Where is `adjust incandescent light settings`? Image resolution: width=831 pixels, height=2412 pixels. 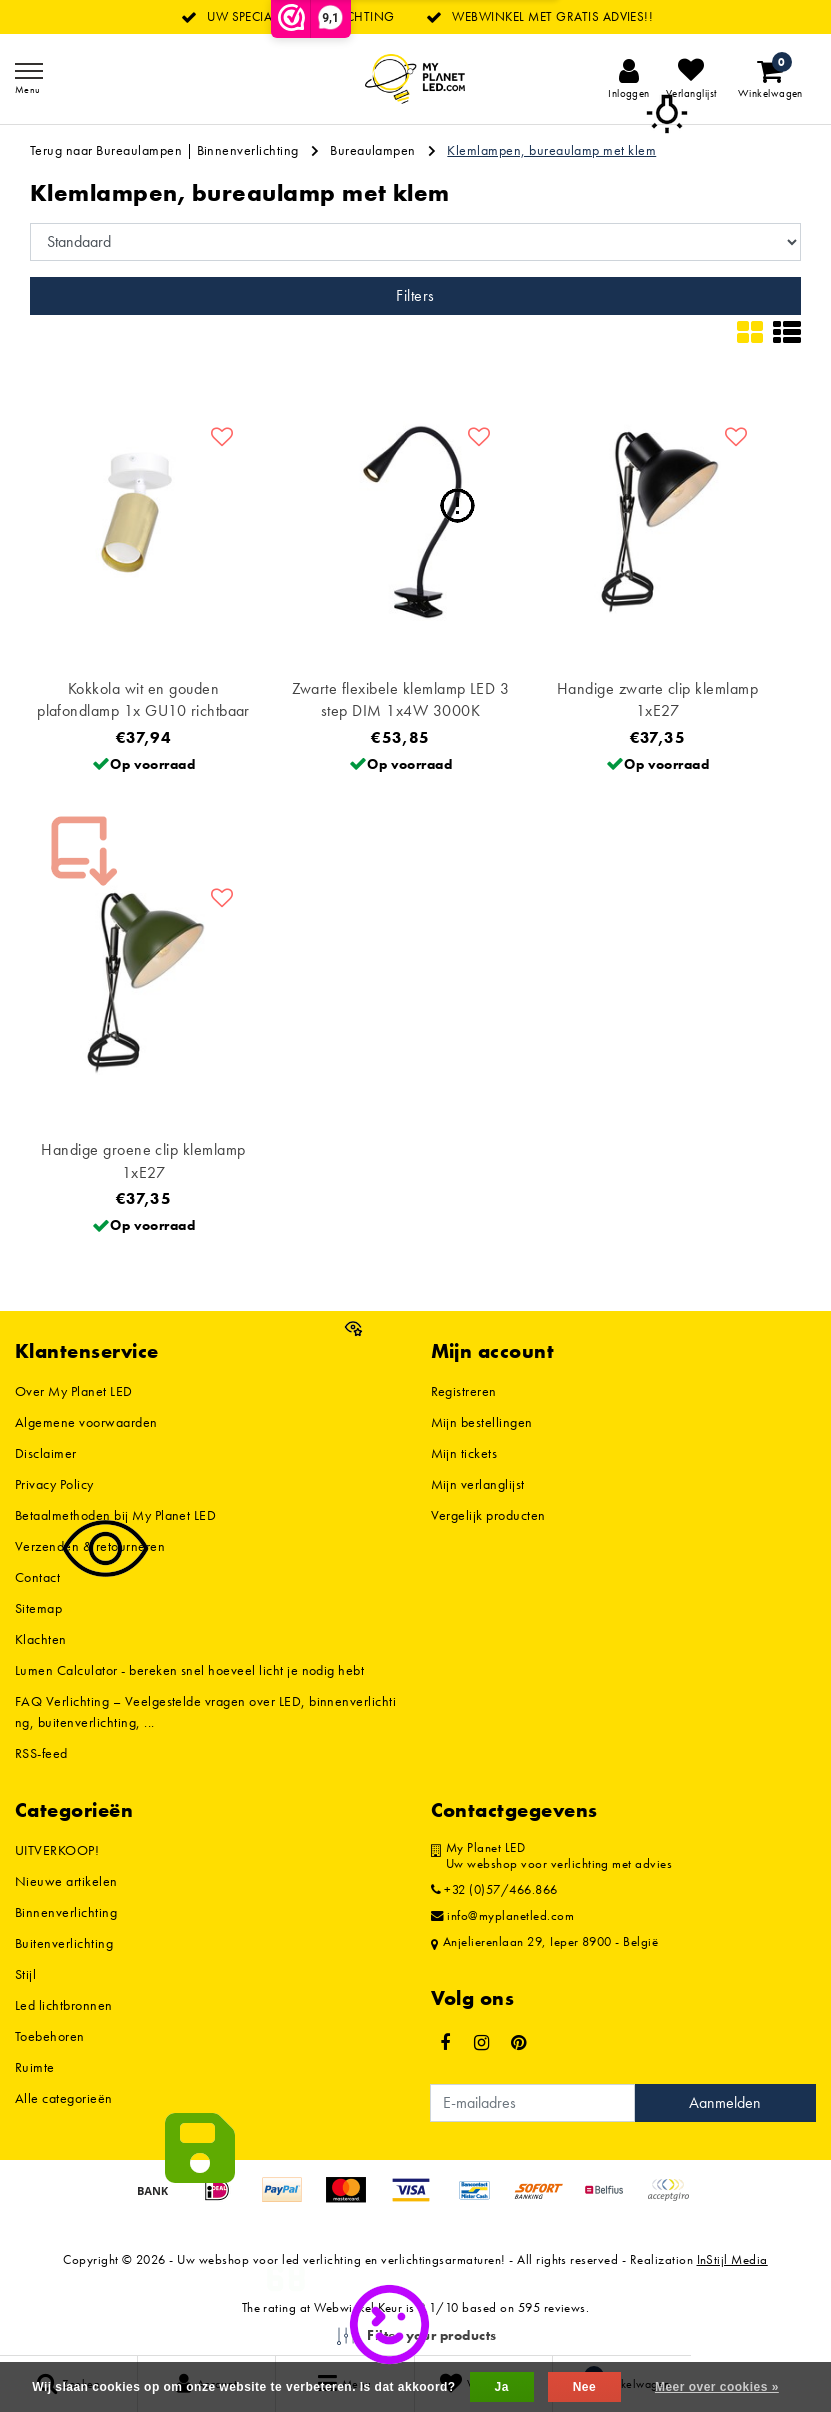 adjust incandescent light settings is located at coordinates (667, 113).